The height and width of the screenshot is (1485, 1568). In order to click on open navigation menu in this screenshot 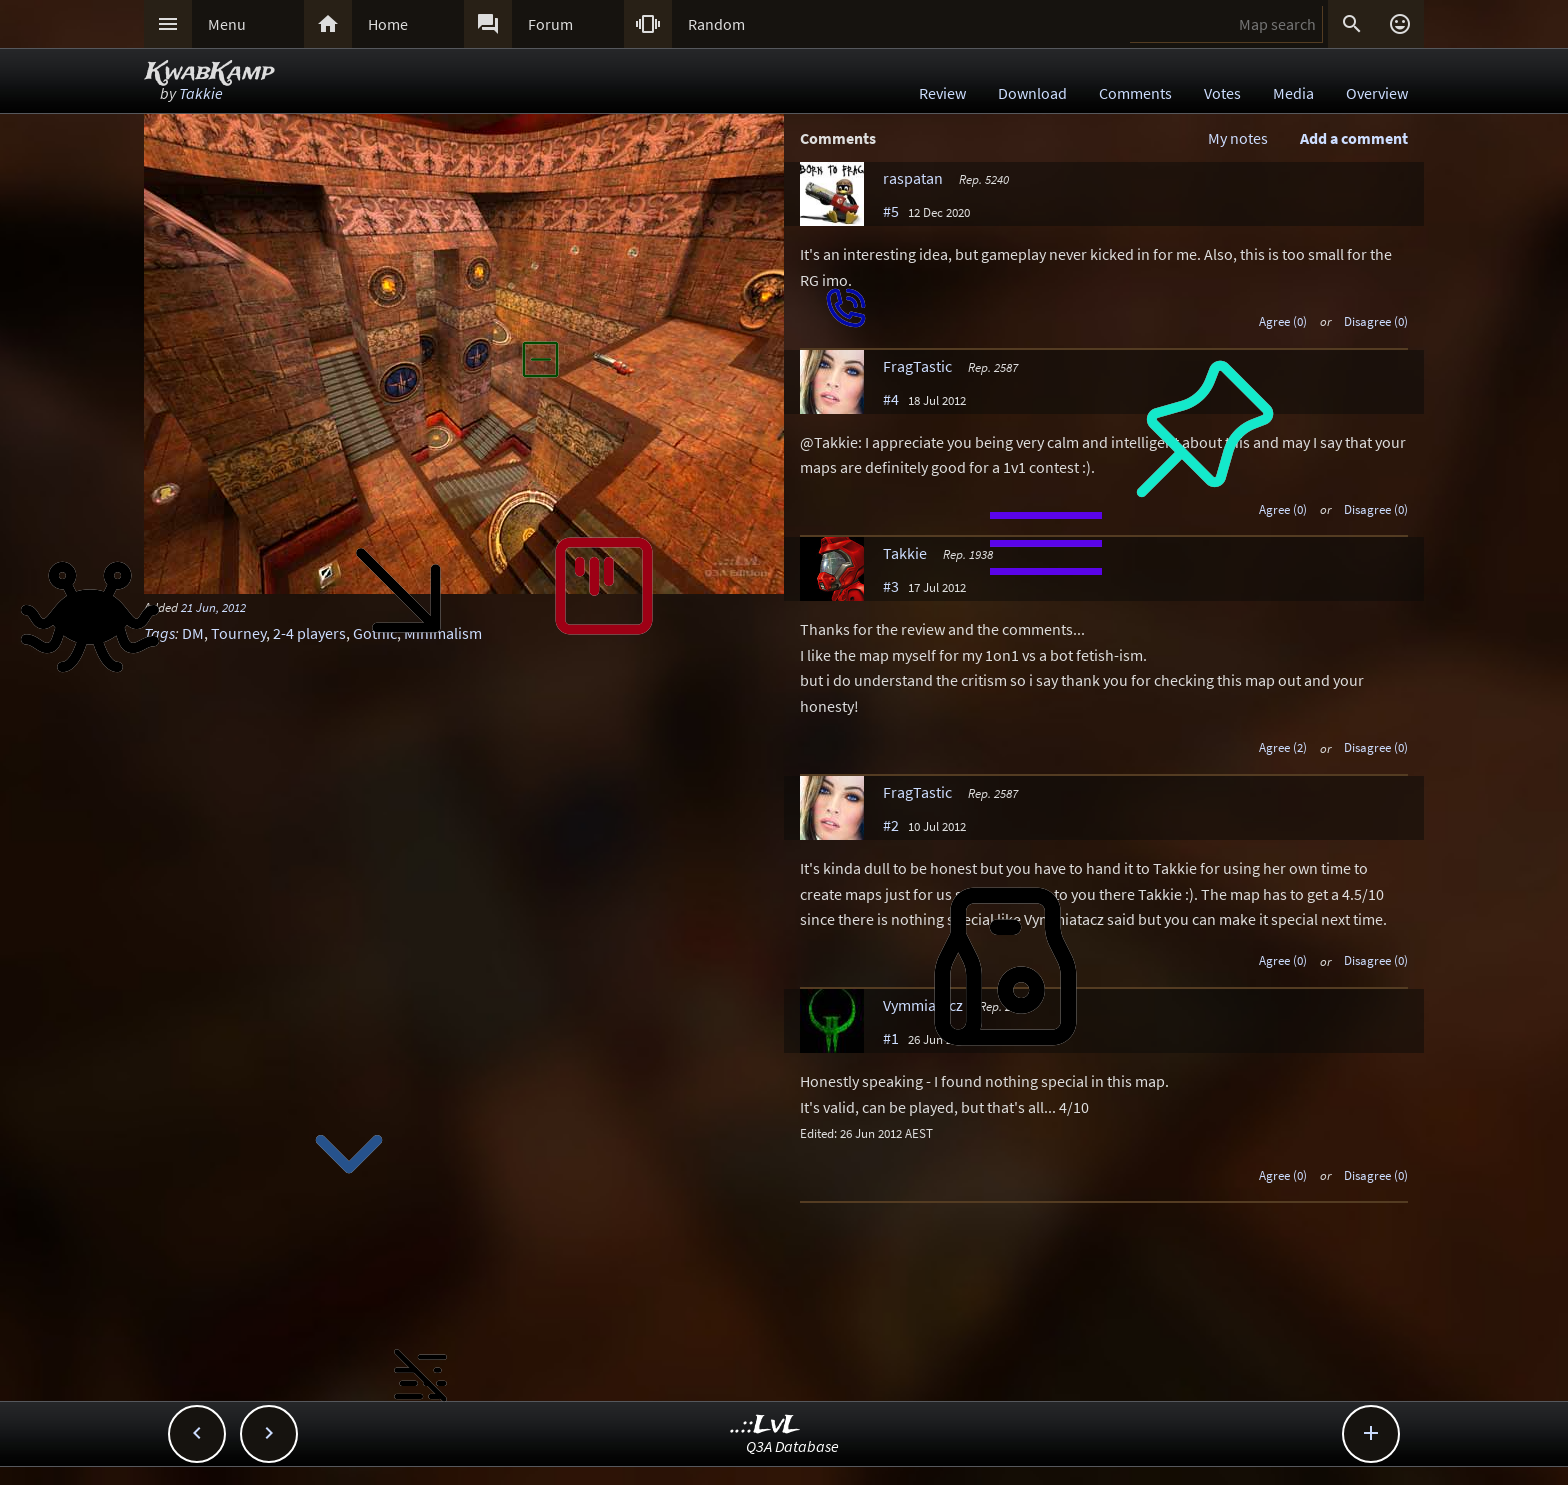, I will do `click(1046, 540)`.